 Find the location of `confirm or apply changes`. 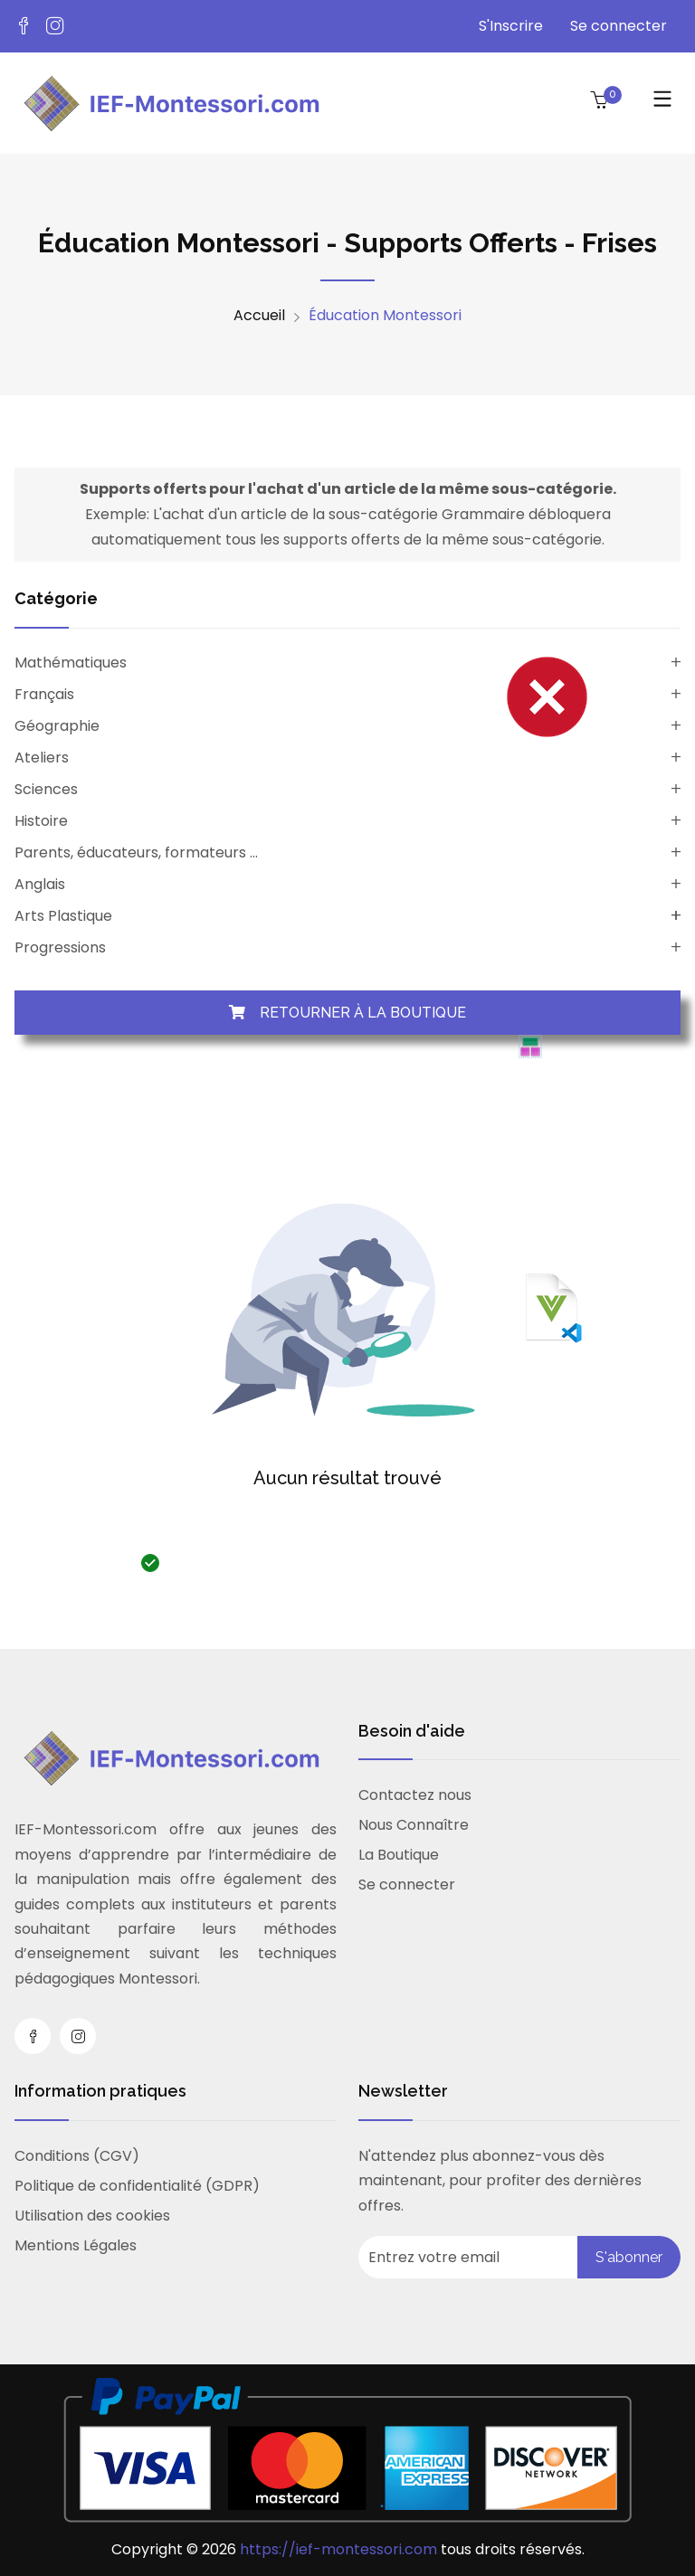

confirm or apply changes is located at coordinates (150, 1563).